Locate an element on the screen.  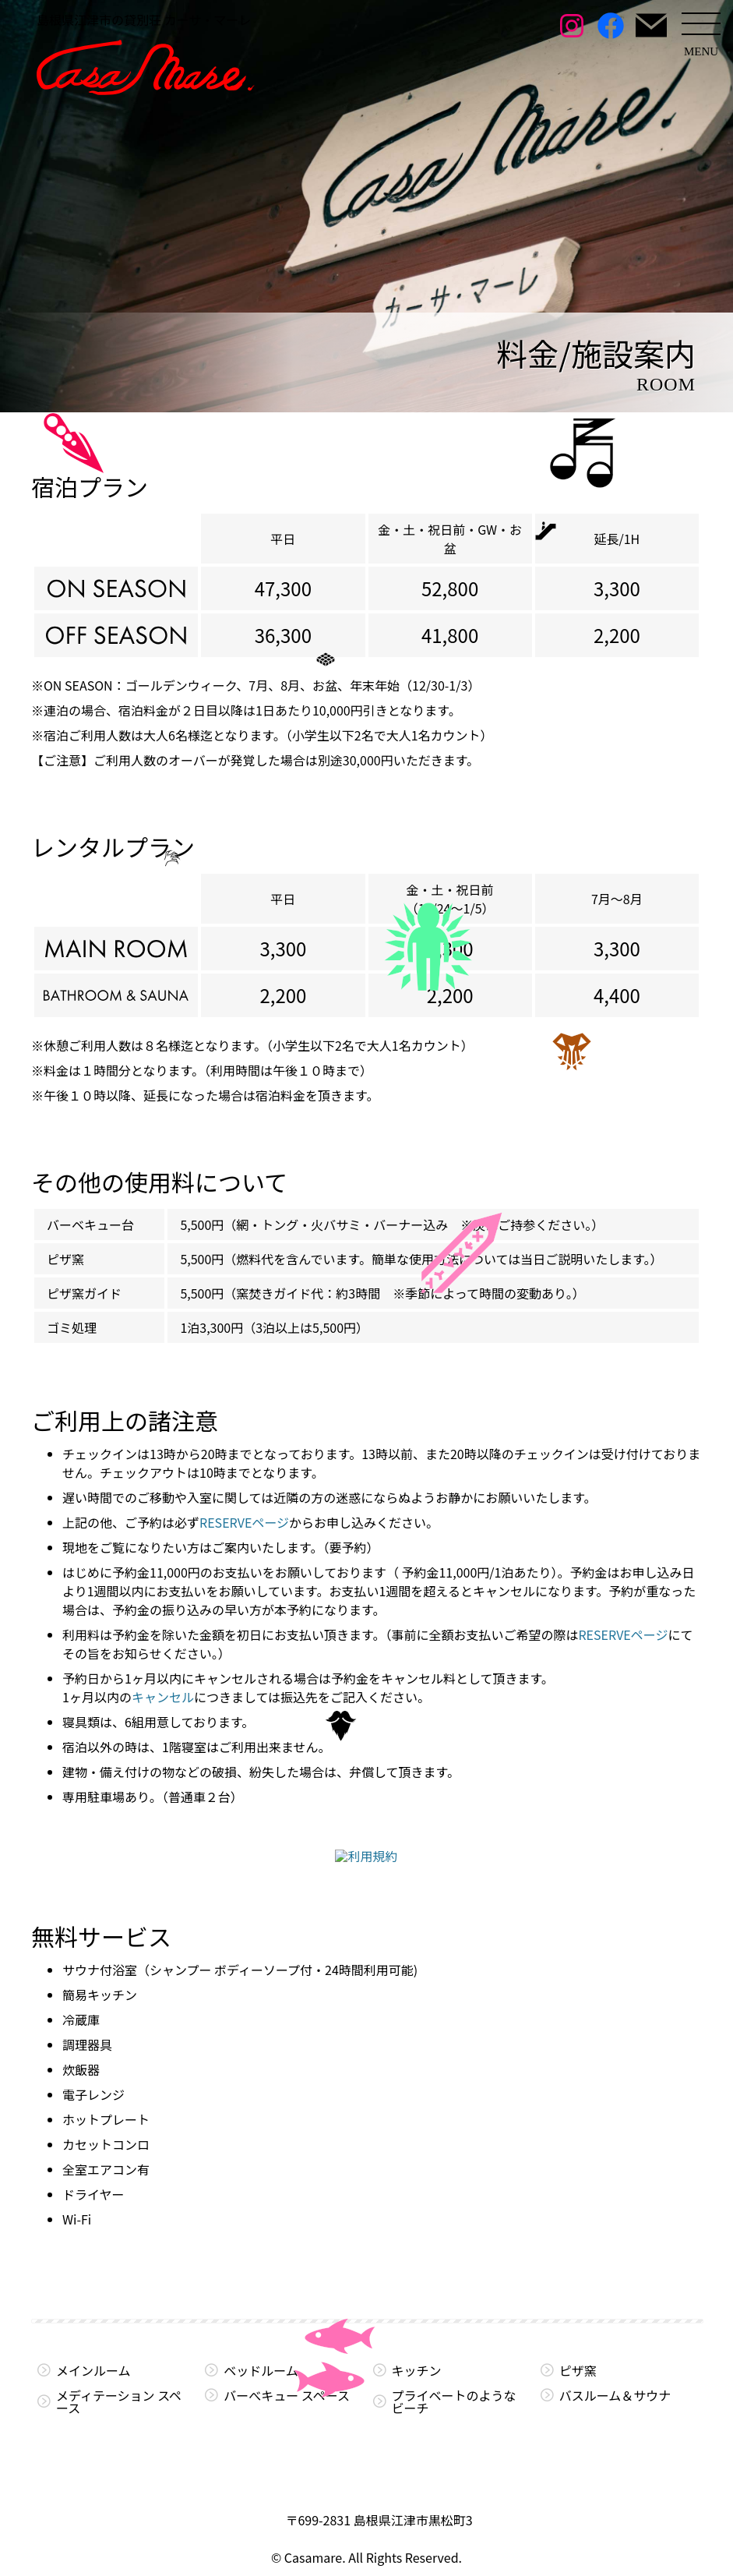
indicates escalator location in a building or transit map is located at coordinates (545, 530).